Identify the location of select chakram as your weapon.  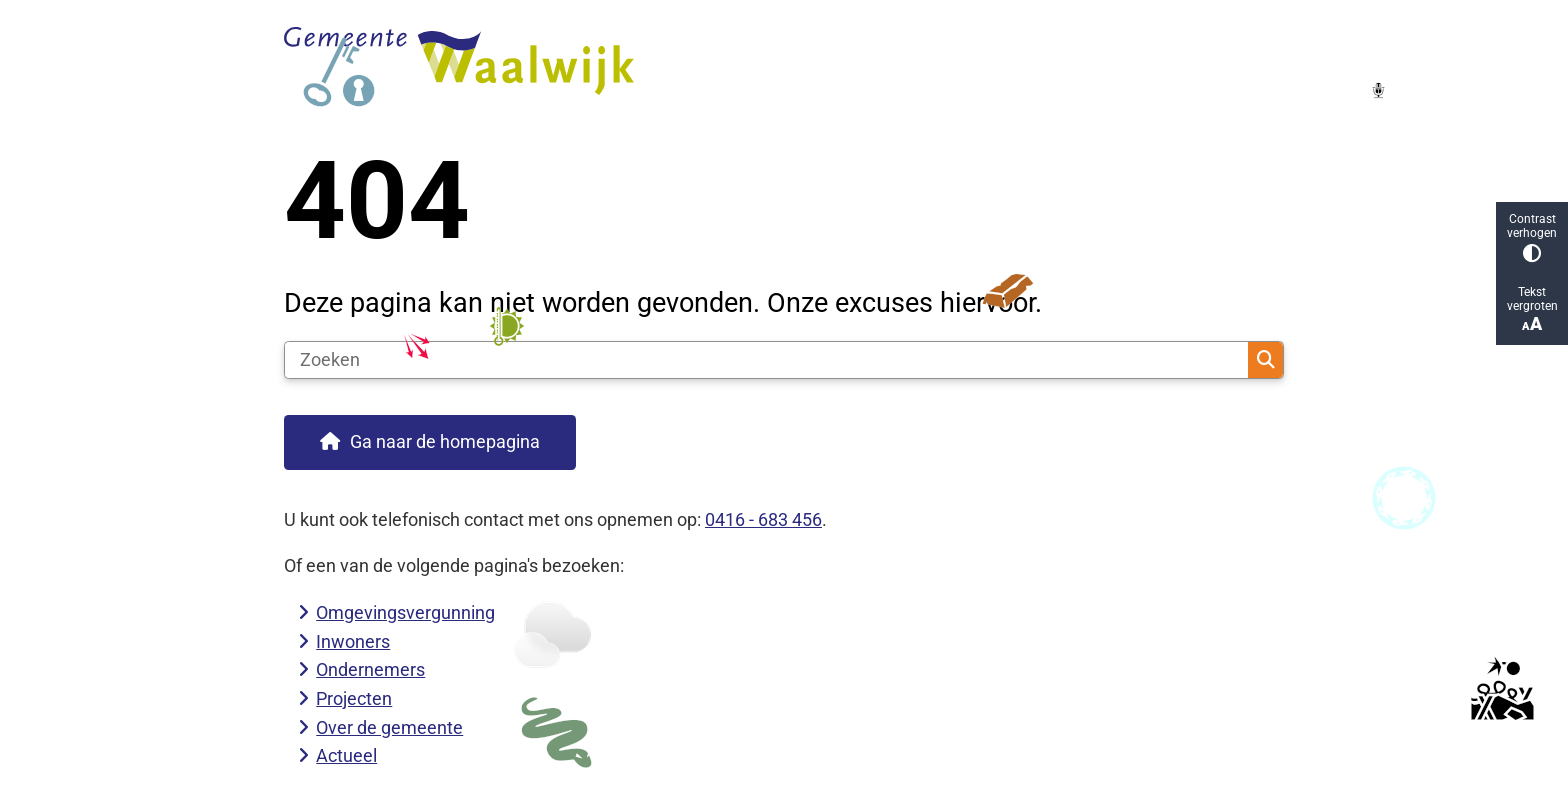
(1404, 498).